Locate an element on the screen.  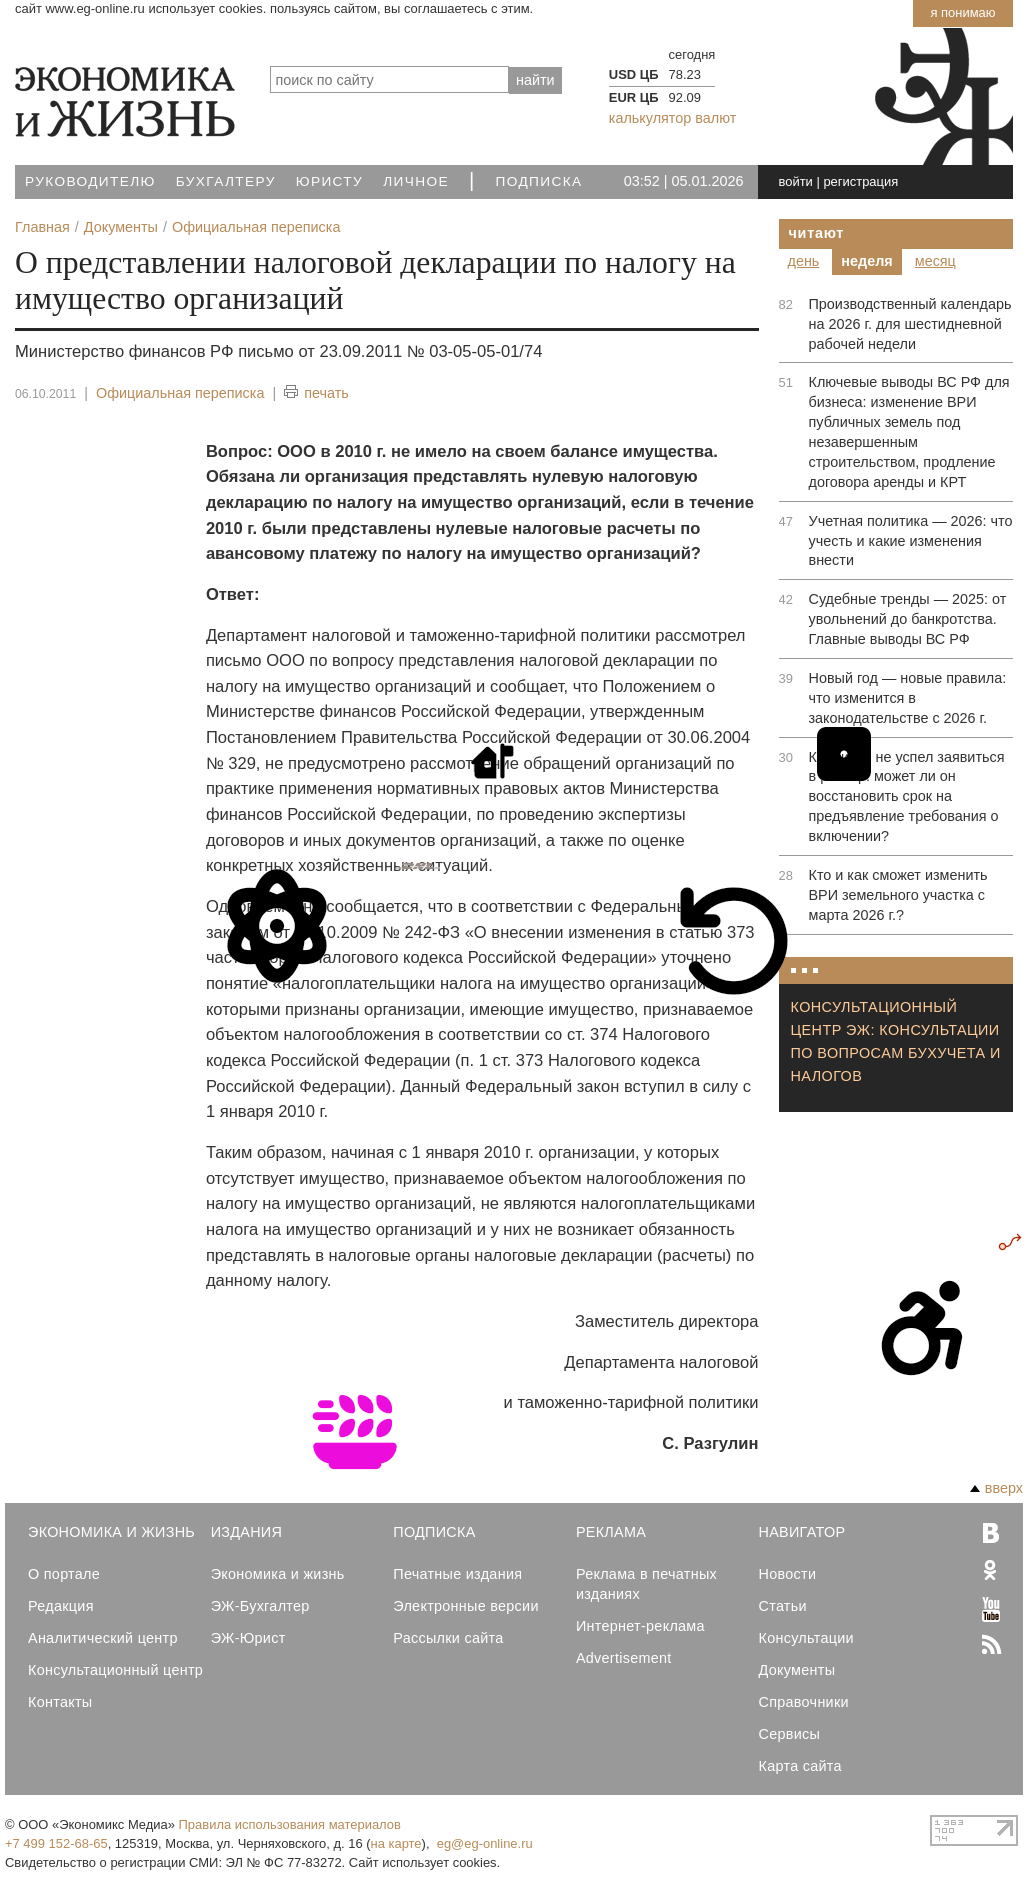
indicates a workflow or process flow direction is located at coordinates (1010, 1242).